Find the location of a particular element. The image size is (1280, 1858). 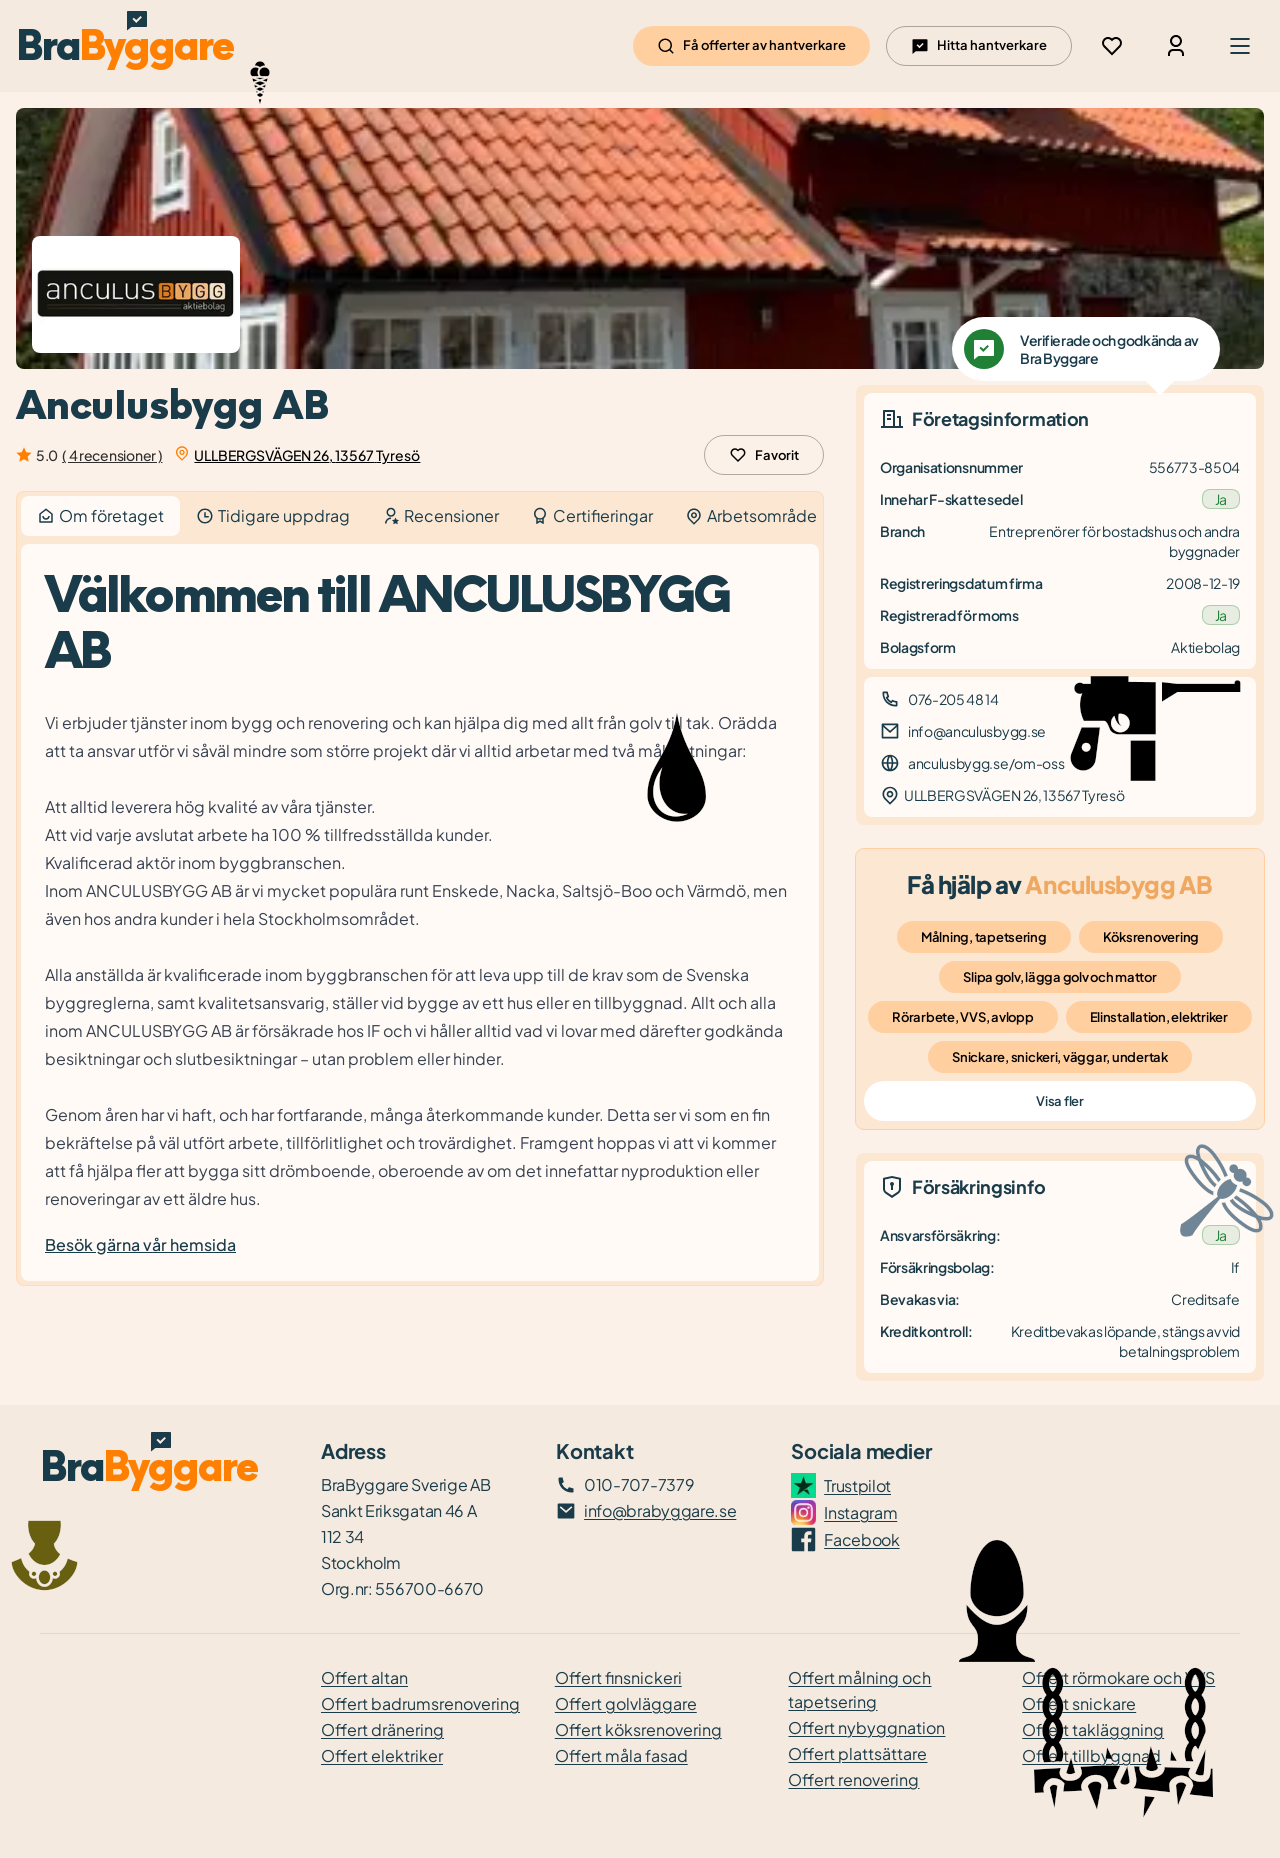

select spiked trunk trap or obstacle is located at coordinates (1124, 1761).